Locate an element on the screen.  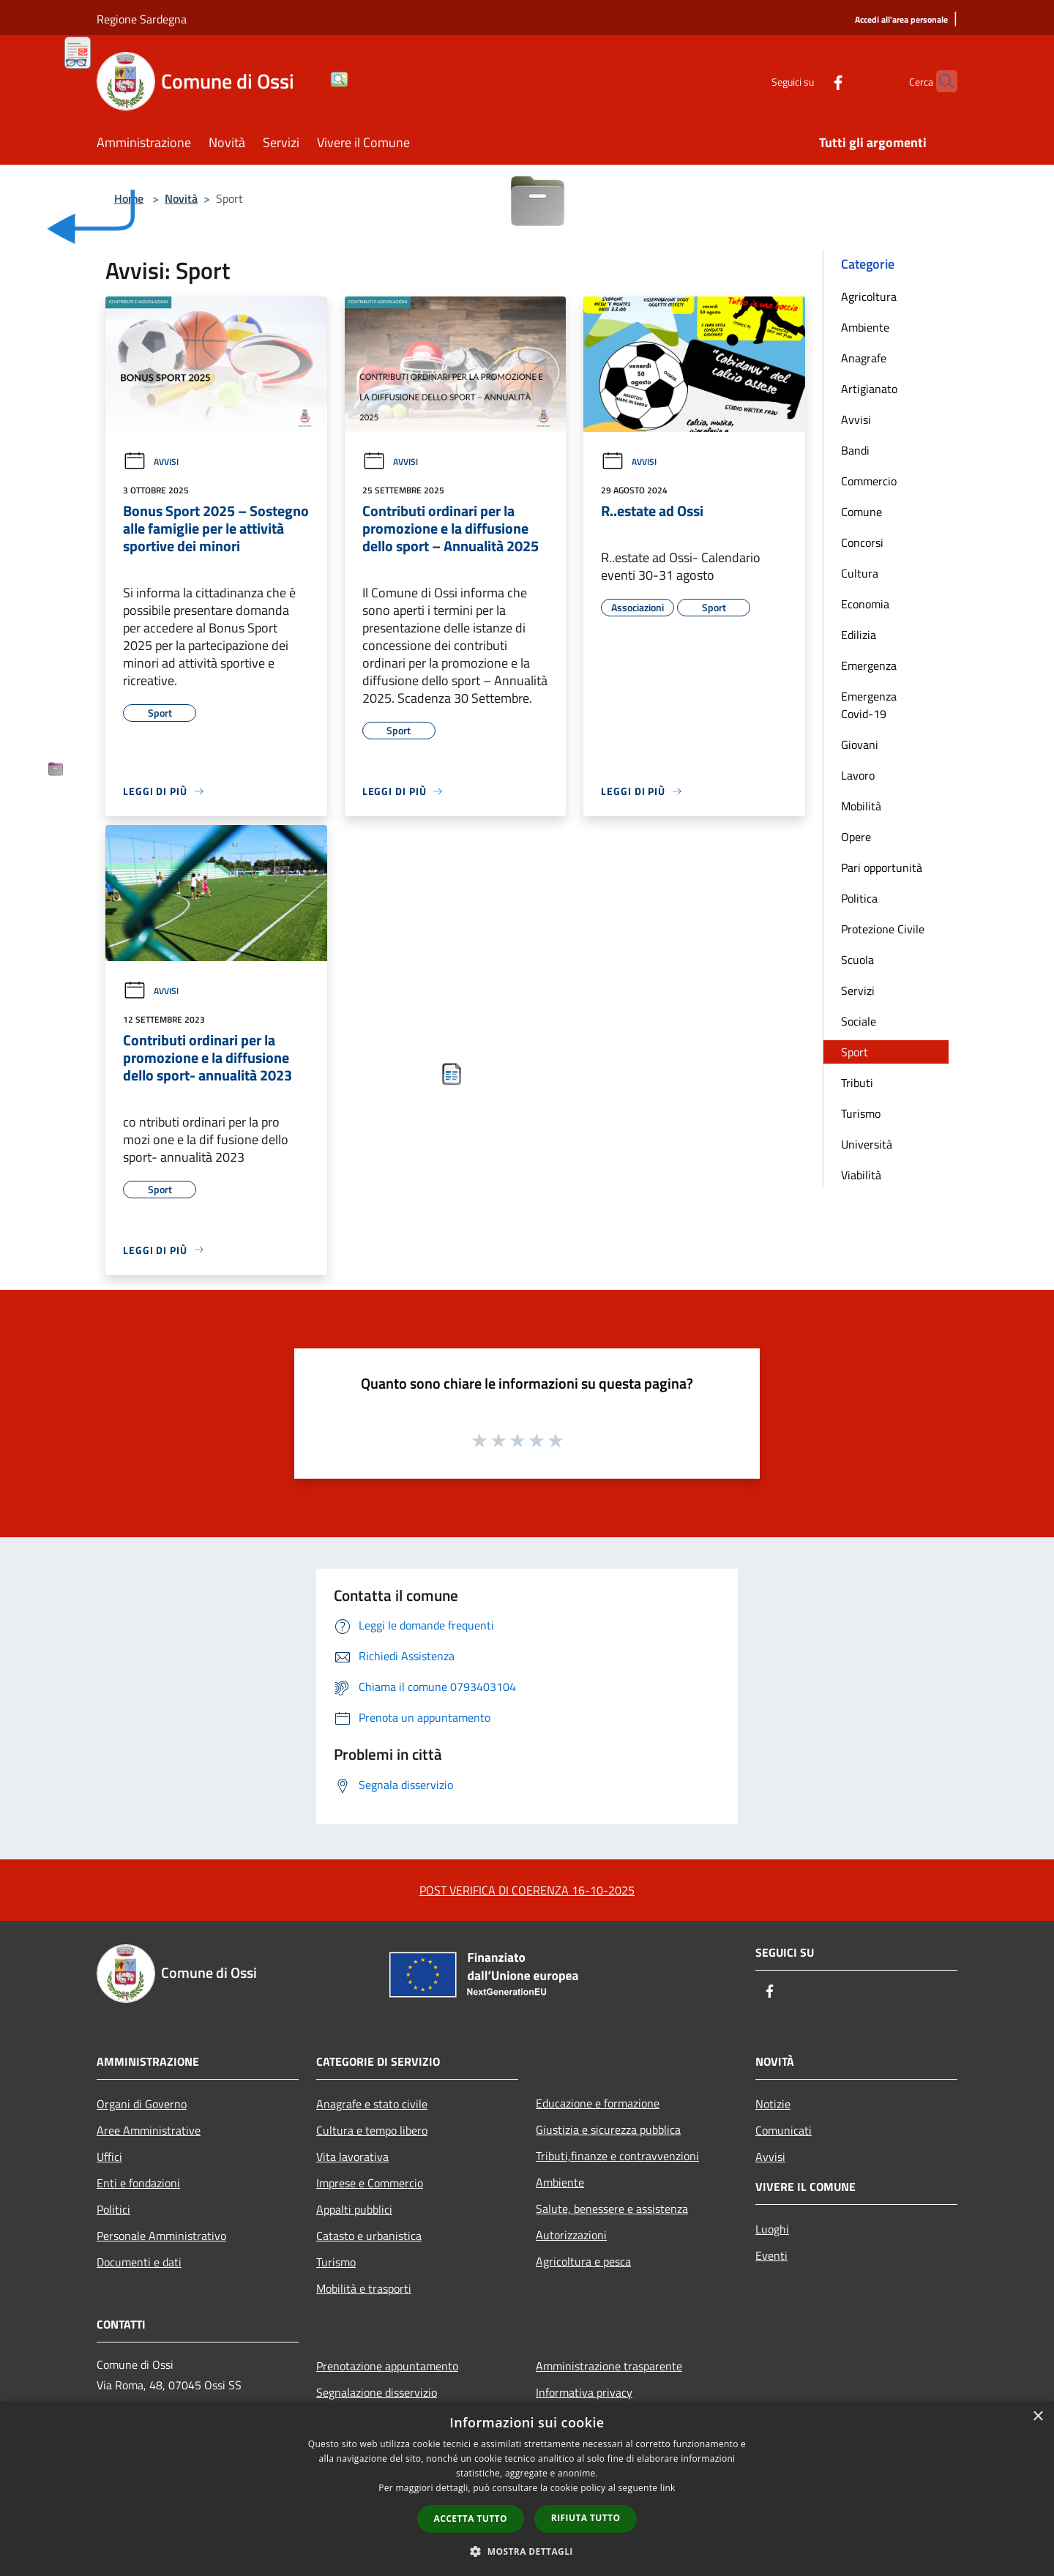
libreoffice master document file type is located at coordinates (452, 1074).